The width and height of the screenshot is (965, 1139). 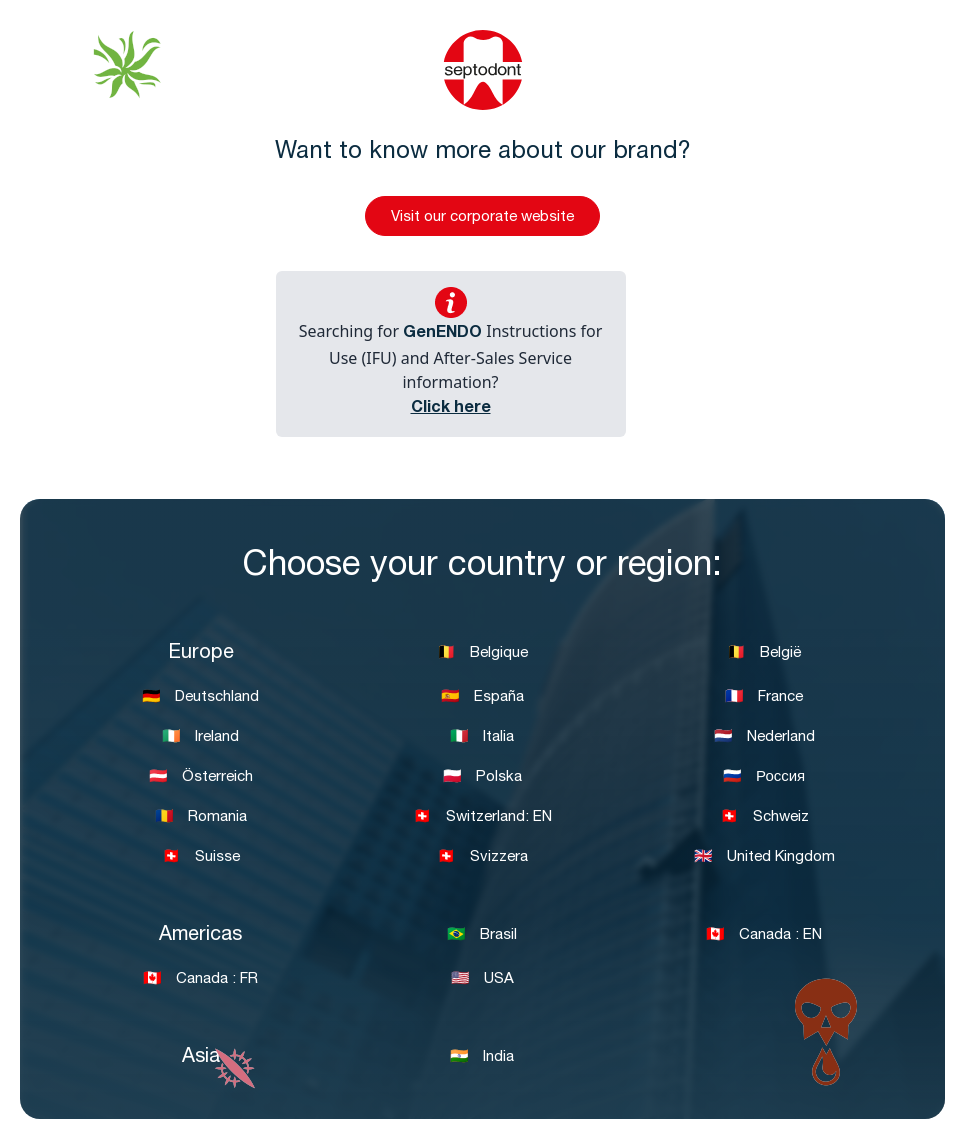 I want to click on vanilla flavor ingredient or flavoring option, so click(x=127, y=64).